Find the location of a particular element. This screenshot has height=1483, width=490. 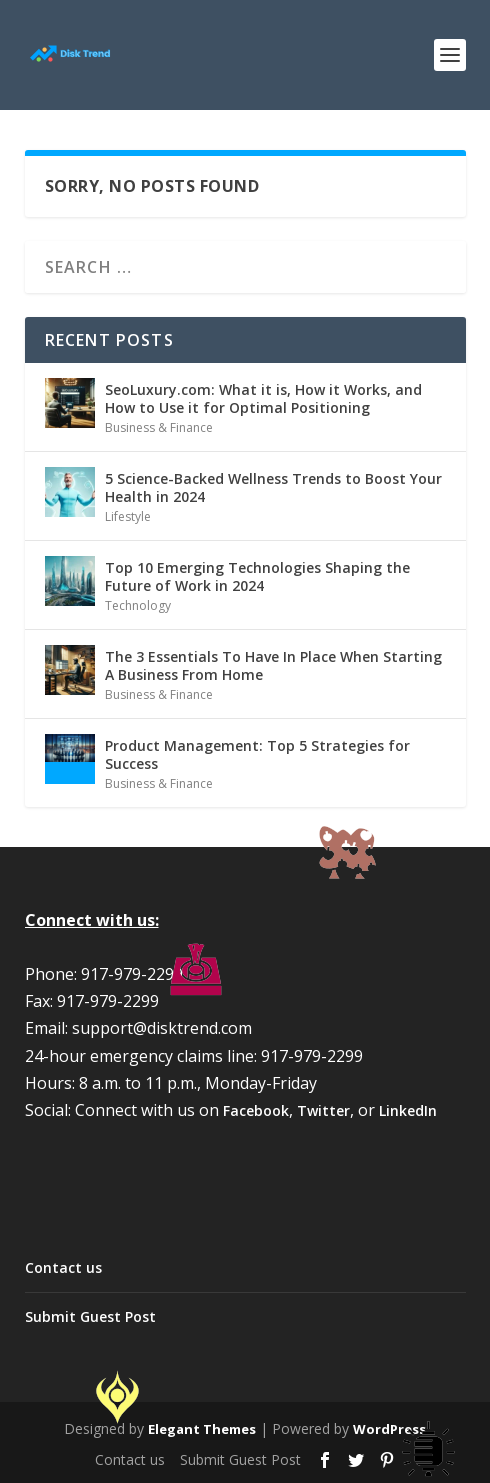

access asian or lunar new year themed content is located at coordinates (428, 1448).